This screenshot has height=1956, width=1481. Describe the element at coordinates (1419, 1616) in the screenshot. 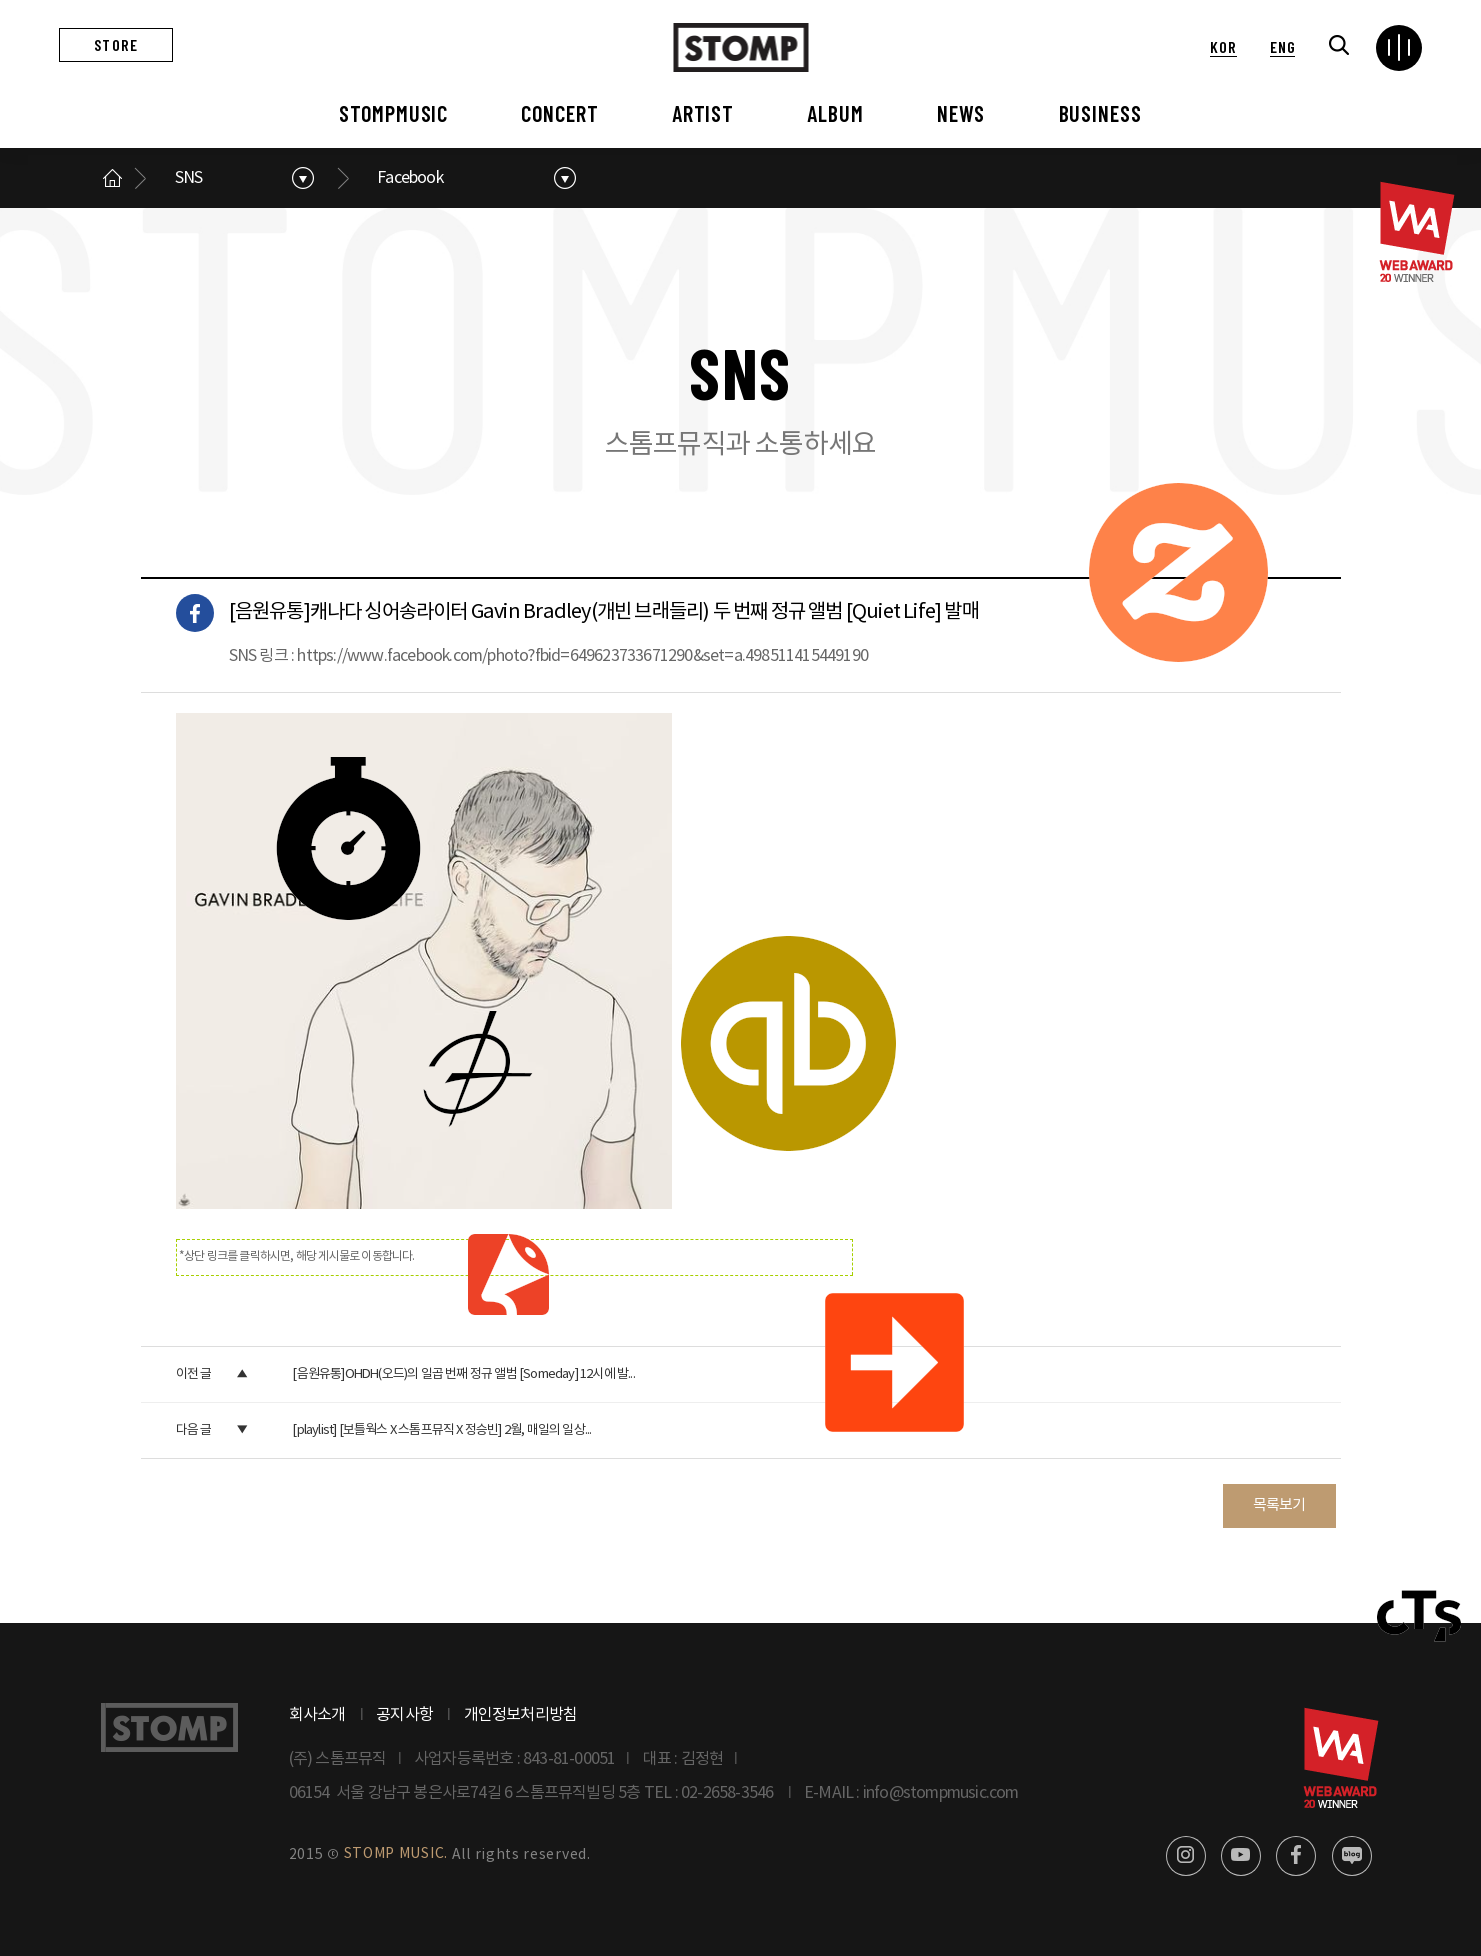

I see `CTS corporation logo` at that location.